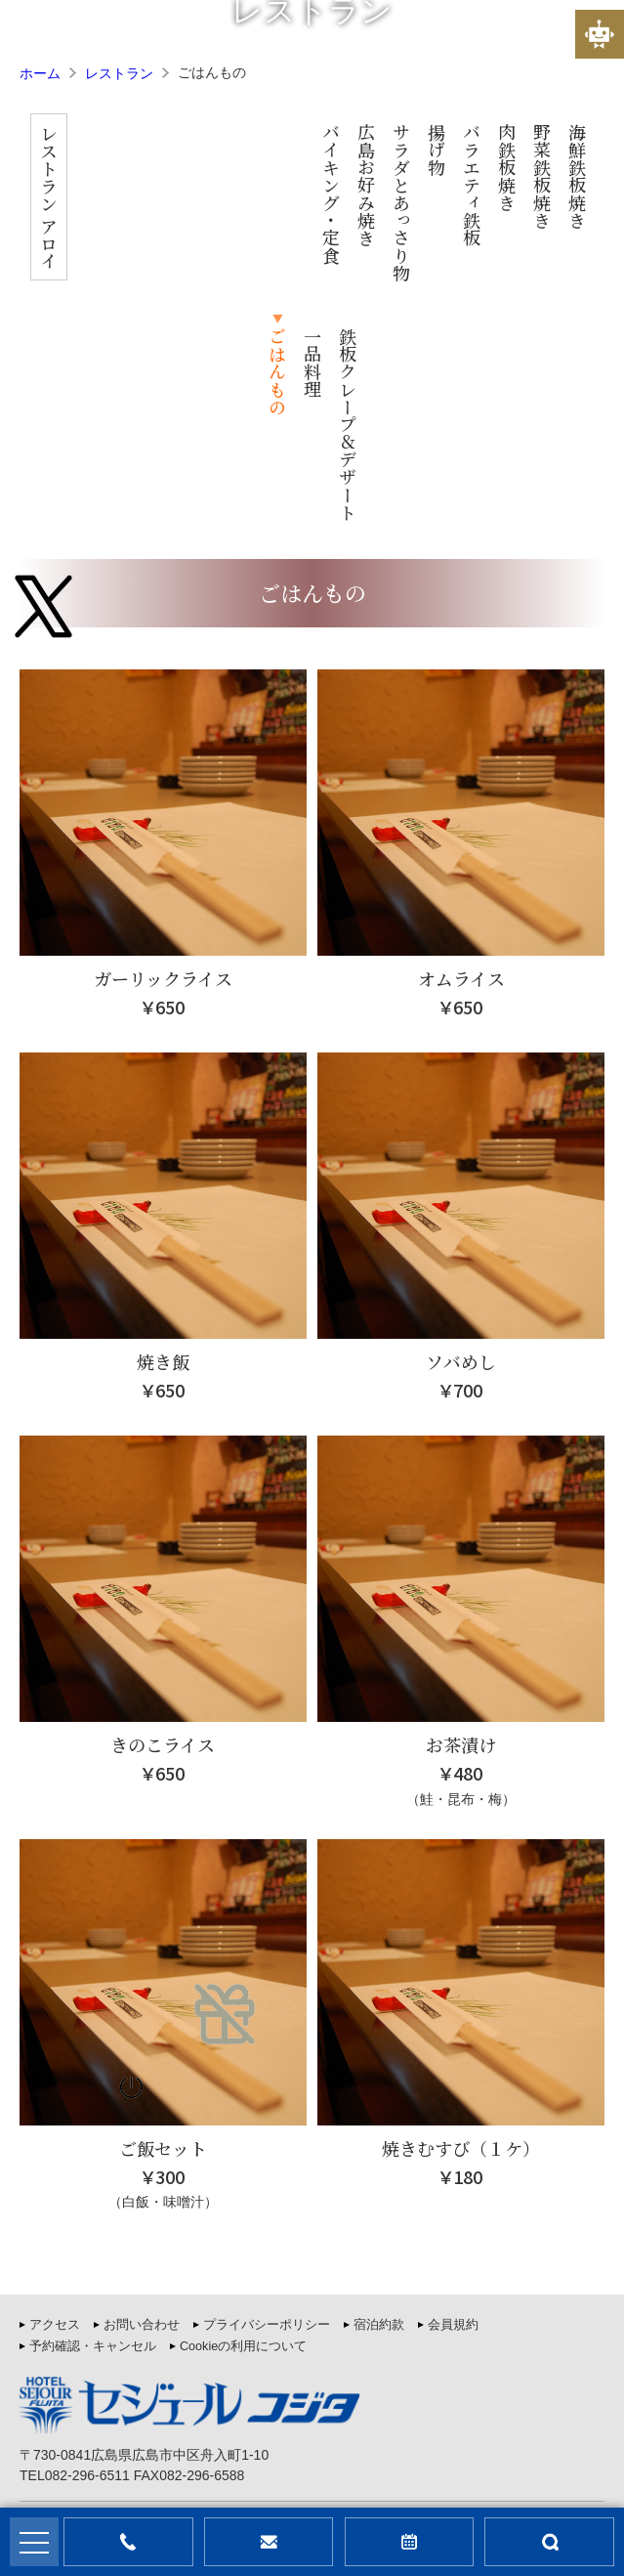  What do you see at coordinates (43, 606) in the screenshot?
I see `share to X (formerly Twitter)` at bounding box center [43, 606].